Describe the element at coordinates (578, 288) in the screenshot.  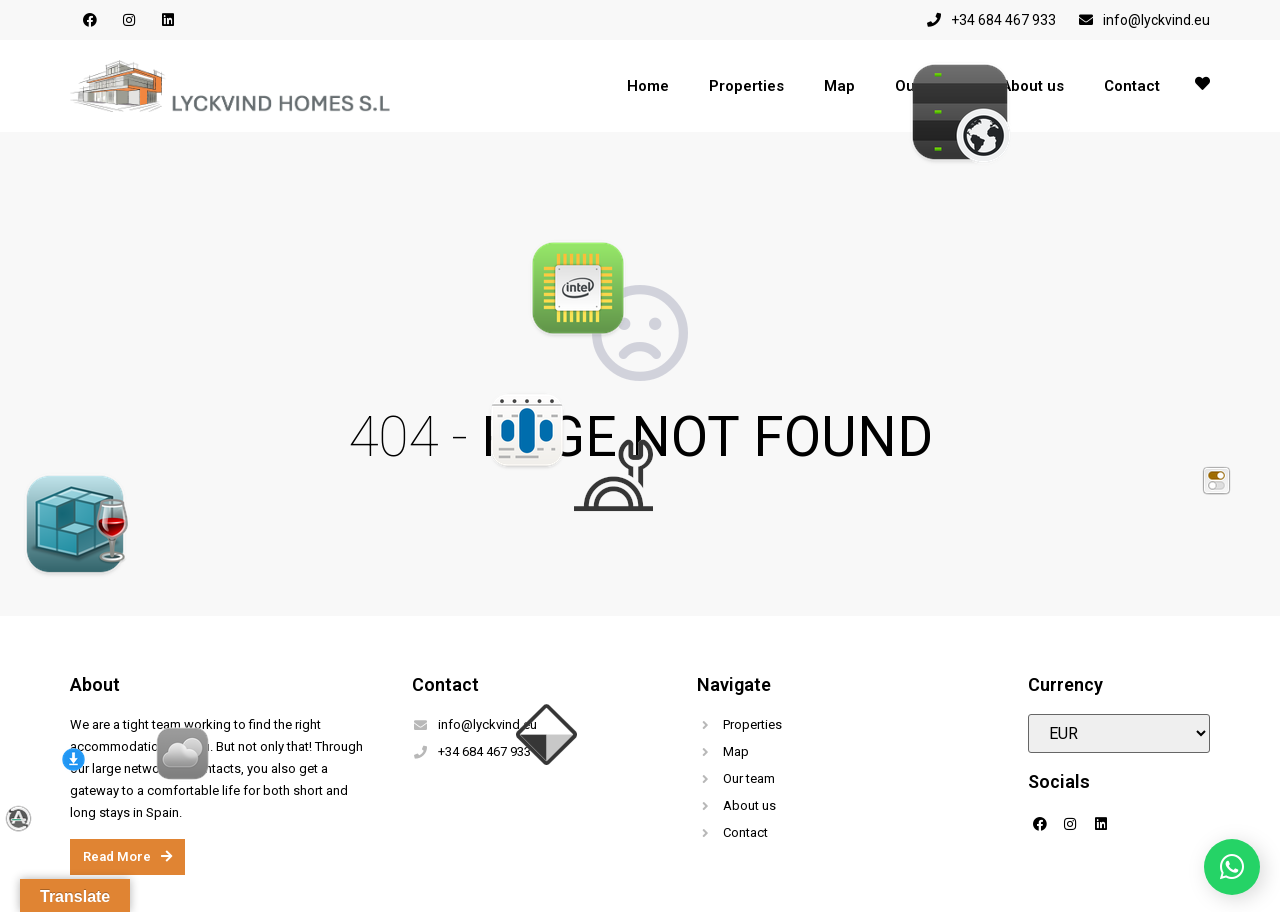
I see `access Intel processor settings` at that location.